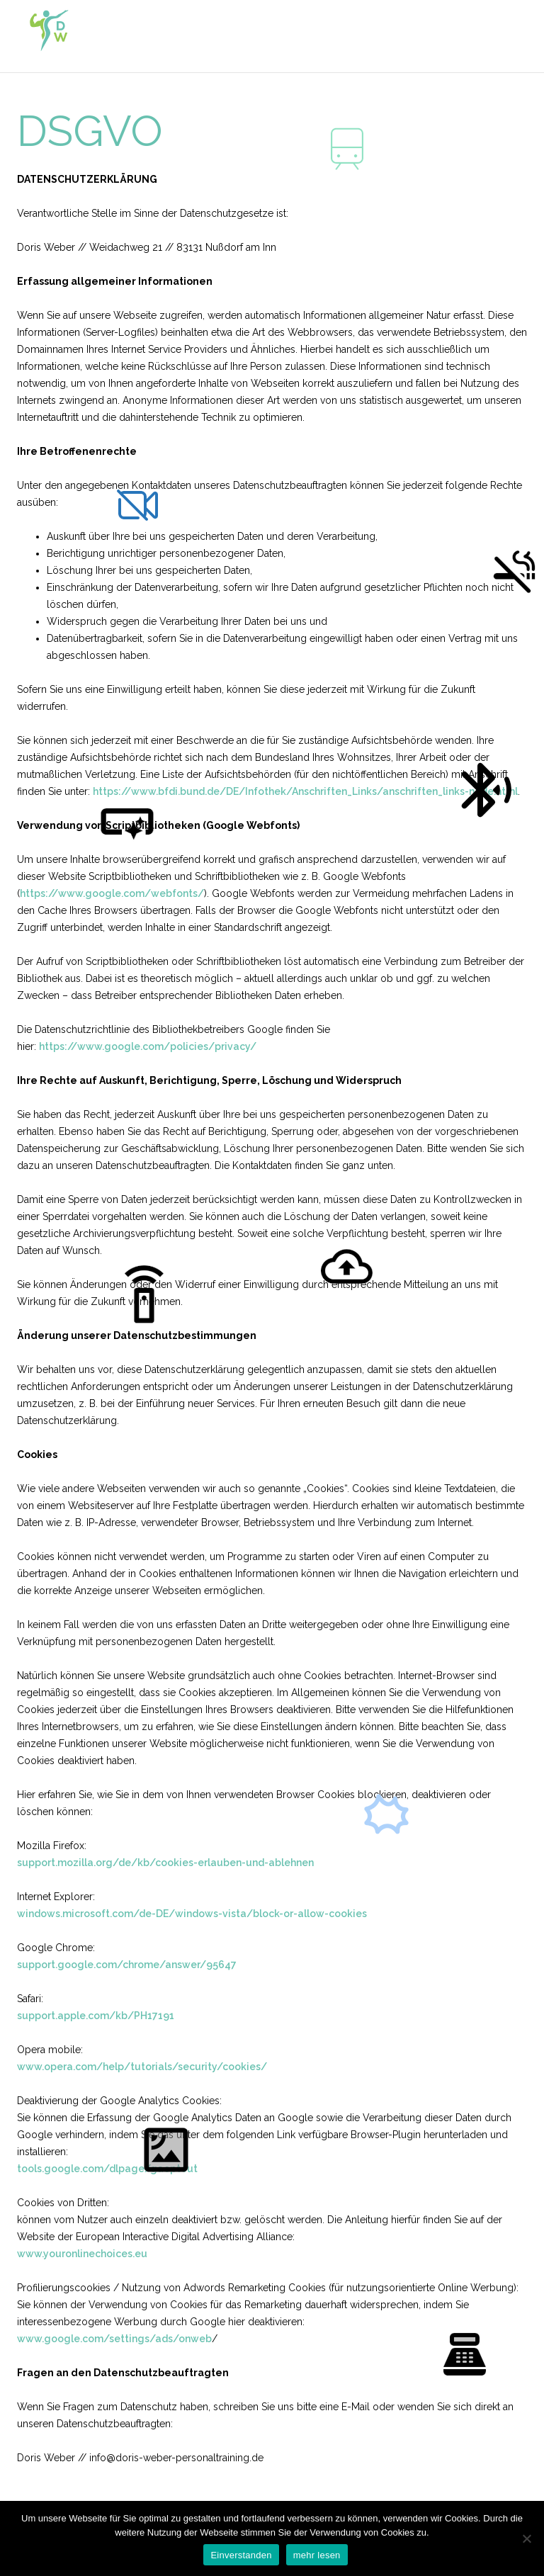  Describe the element at coordinates (166, 2150) in the screenshot. I see `switch to satellite map view` at that location.